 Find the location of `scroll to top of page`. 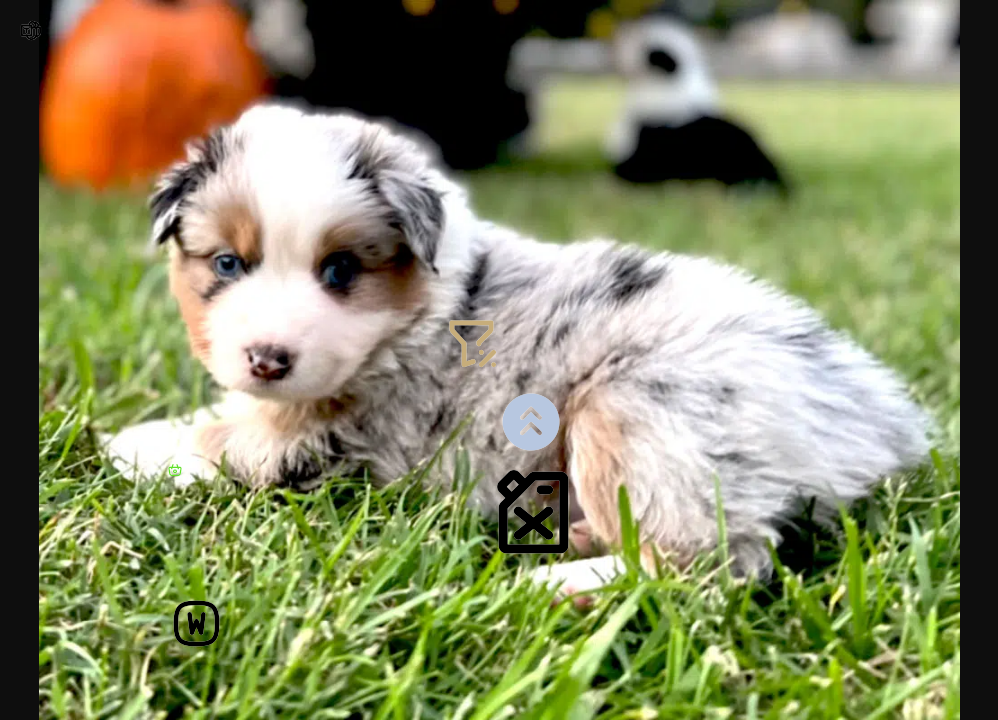

scroll to top of page is located at coordinates (531, 422).